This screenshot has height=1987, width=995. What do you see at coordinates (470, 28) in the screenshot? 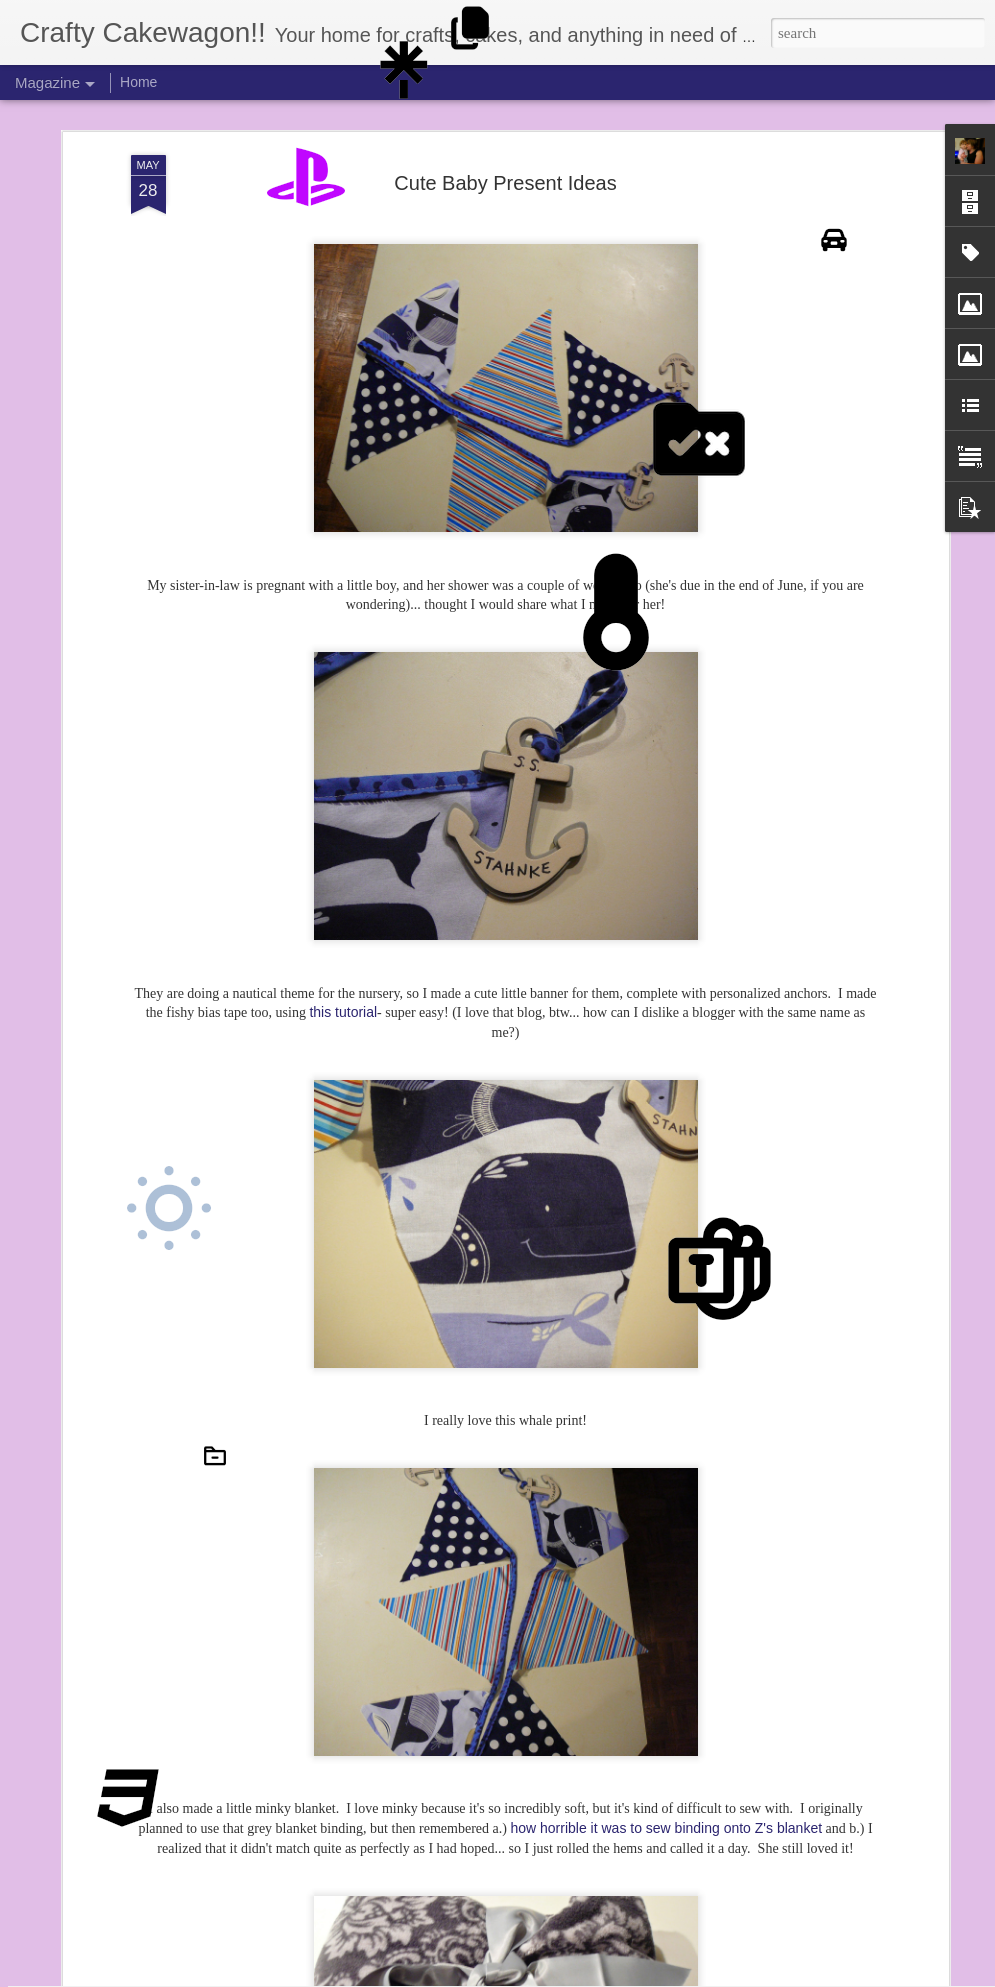
I see `copy to clipboard` at bounding box center [470, 28].